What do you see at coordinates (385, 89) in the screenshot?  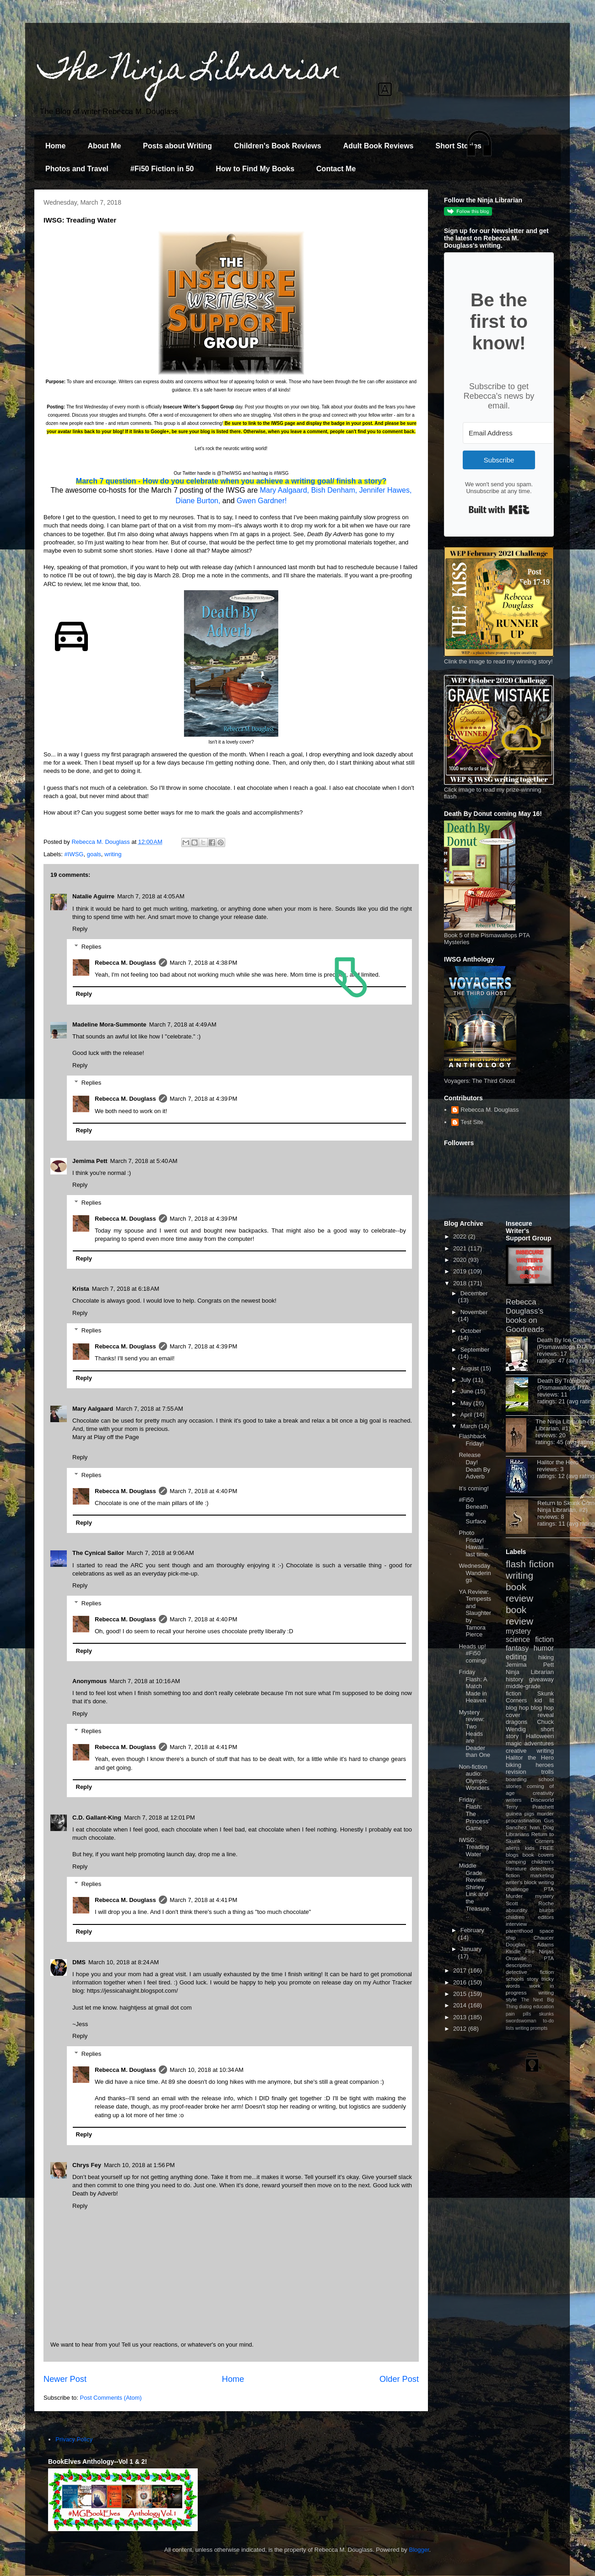 I see `download or install new fonts` at bounding box center [385, 89].